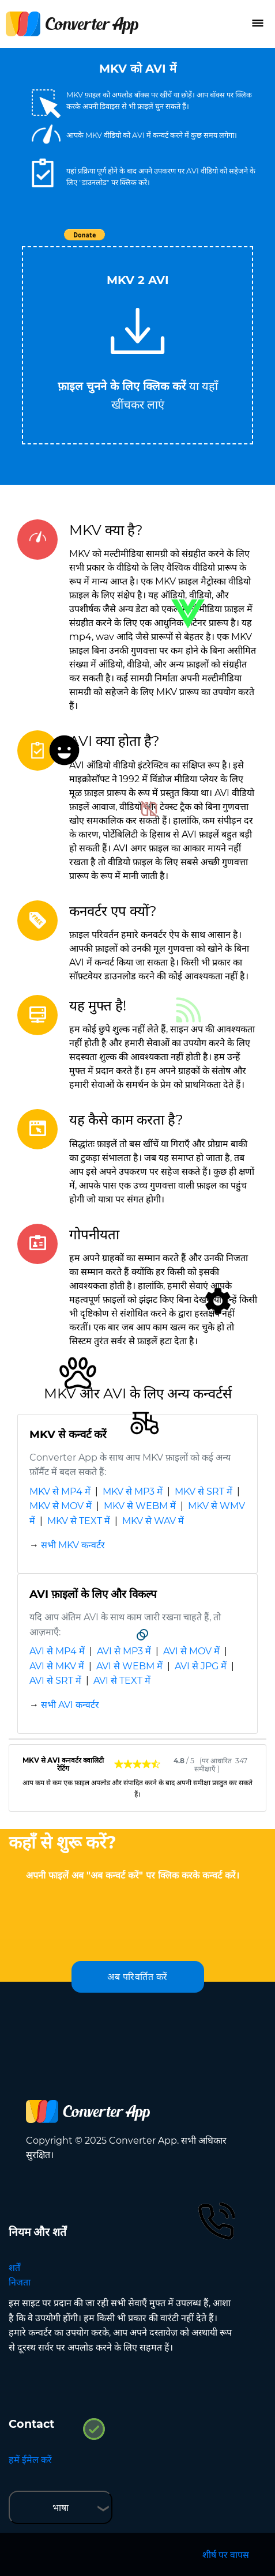 The width and height of the screenshot is (275, 2576). What do you see at coordinates (218, 1301) in the screenshot?
I see `open settings menu` at bounding box center [218, 1301].